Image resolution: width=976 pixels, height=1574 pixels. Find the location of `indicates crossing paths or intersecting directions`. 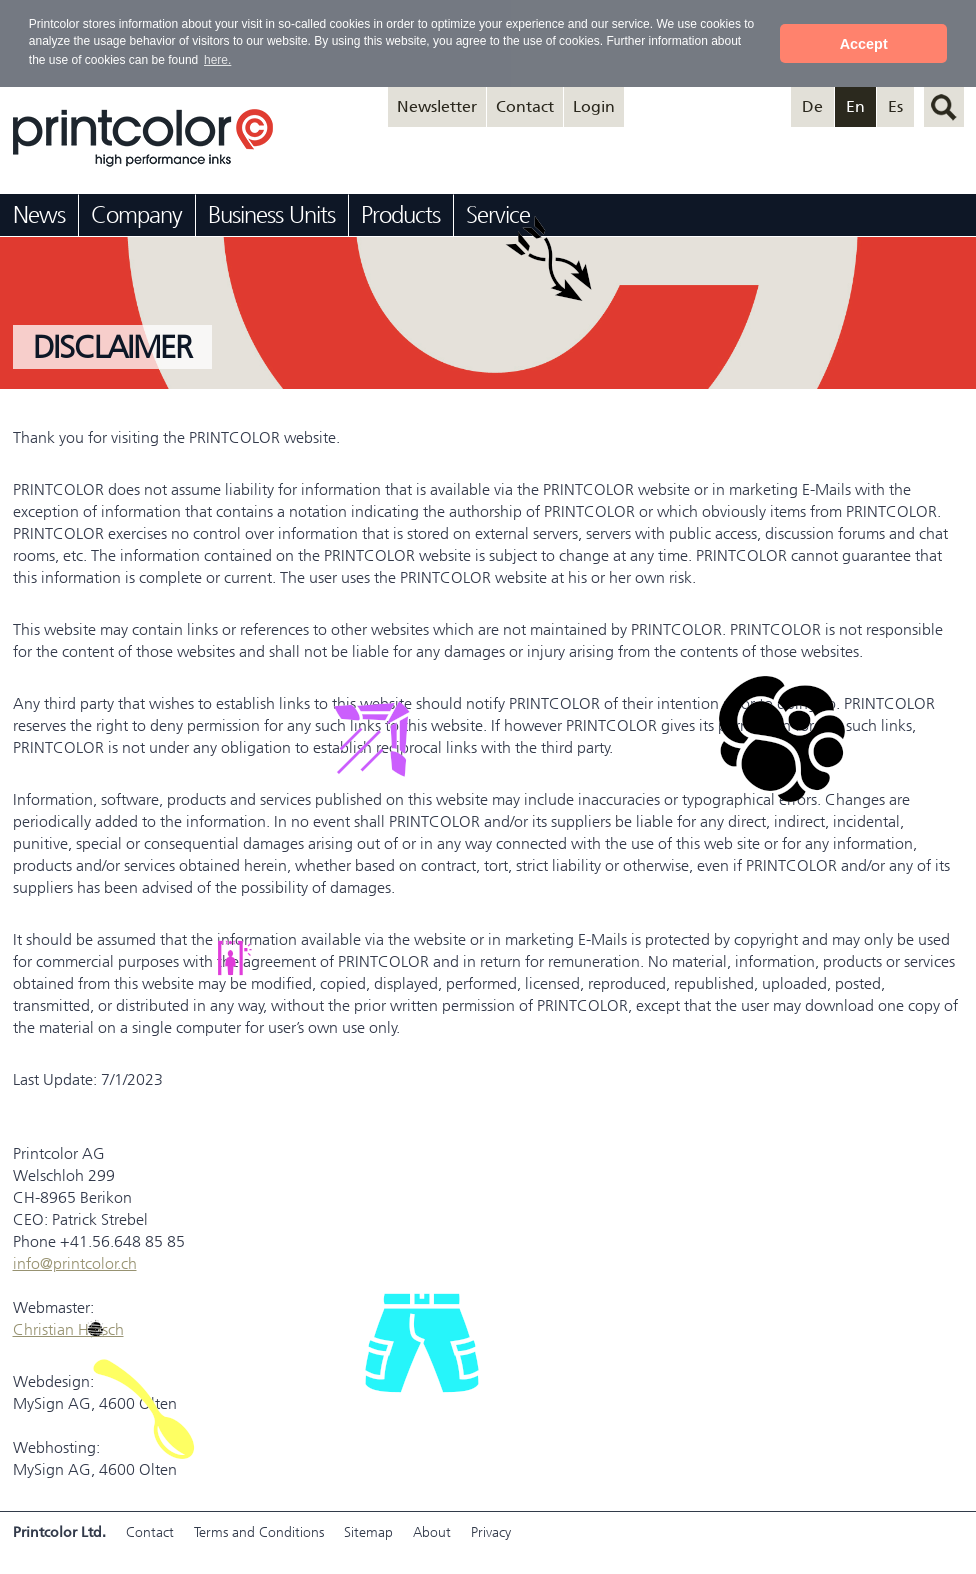

indicates crossing paths or intersecting directions is located at coordinates (548, 259).